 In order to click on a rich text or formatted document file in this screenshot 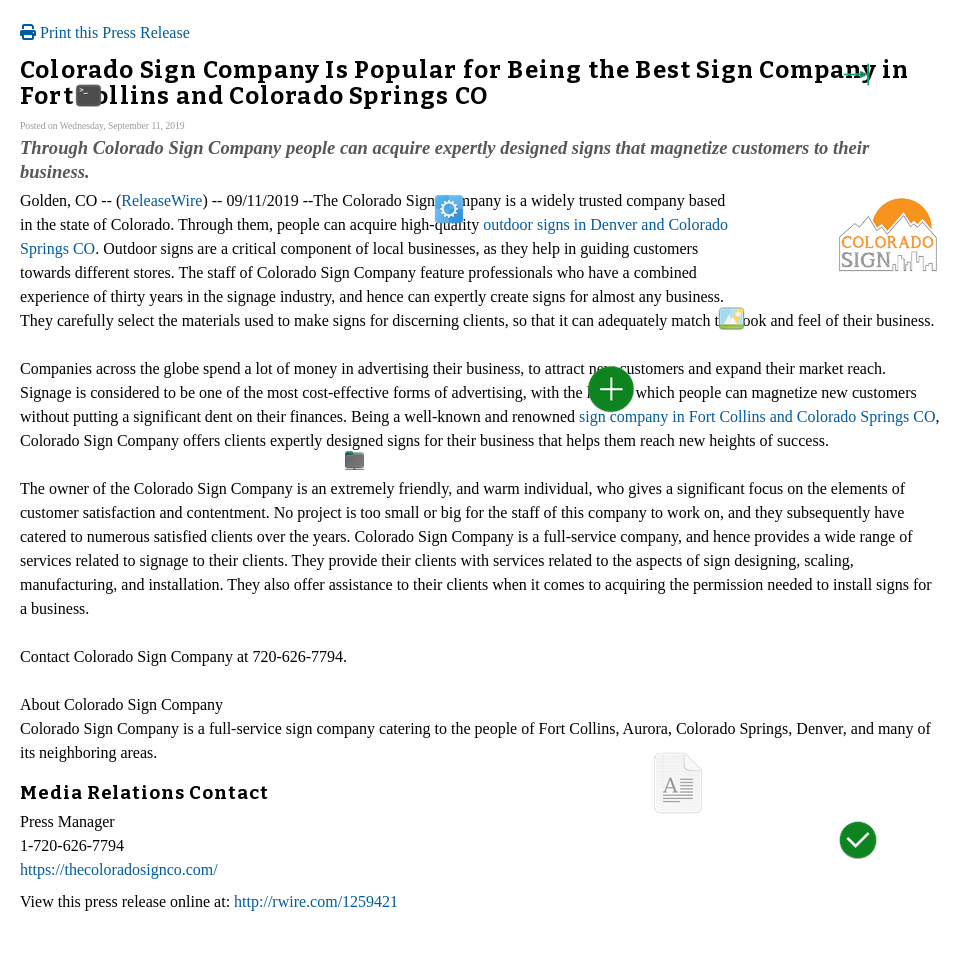, I will do `click(678, 783)`.